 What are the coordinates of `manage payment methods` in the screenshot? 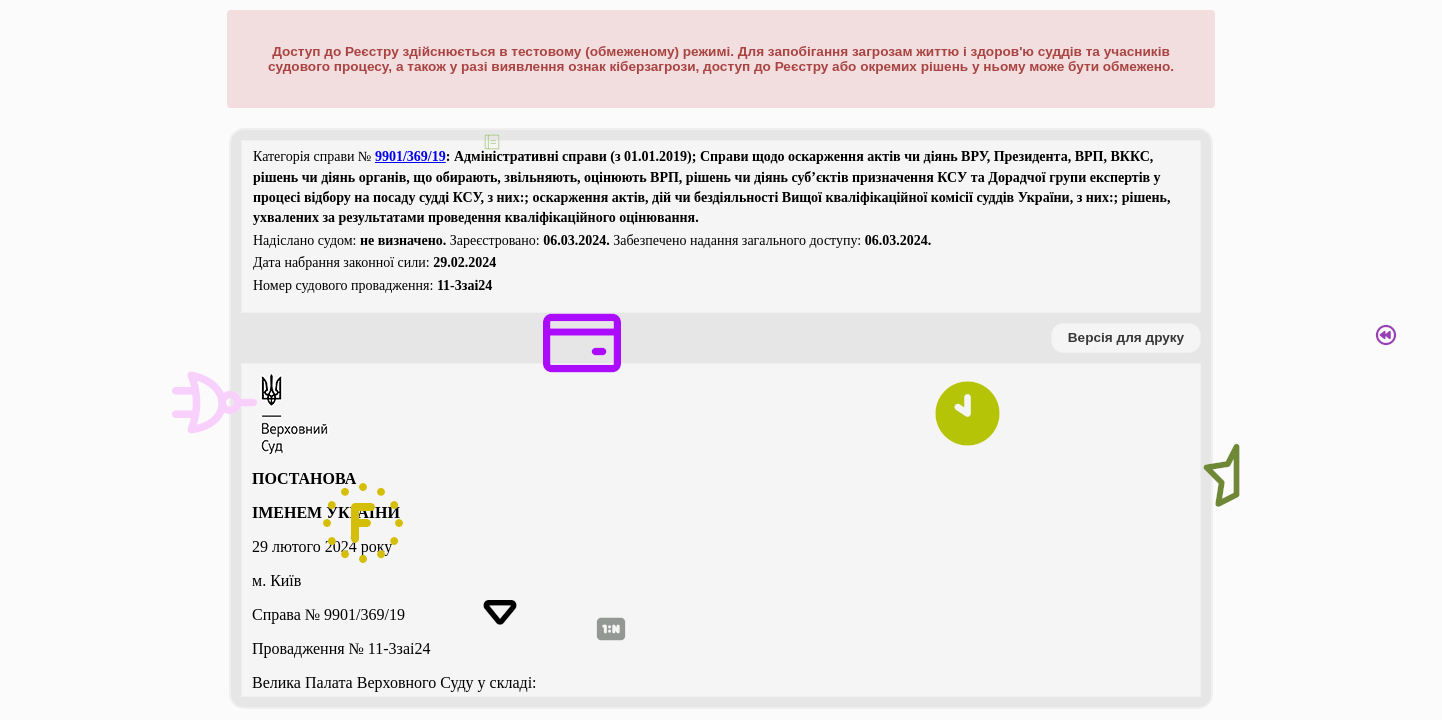 It's located at (582, 343).